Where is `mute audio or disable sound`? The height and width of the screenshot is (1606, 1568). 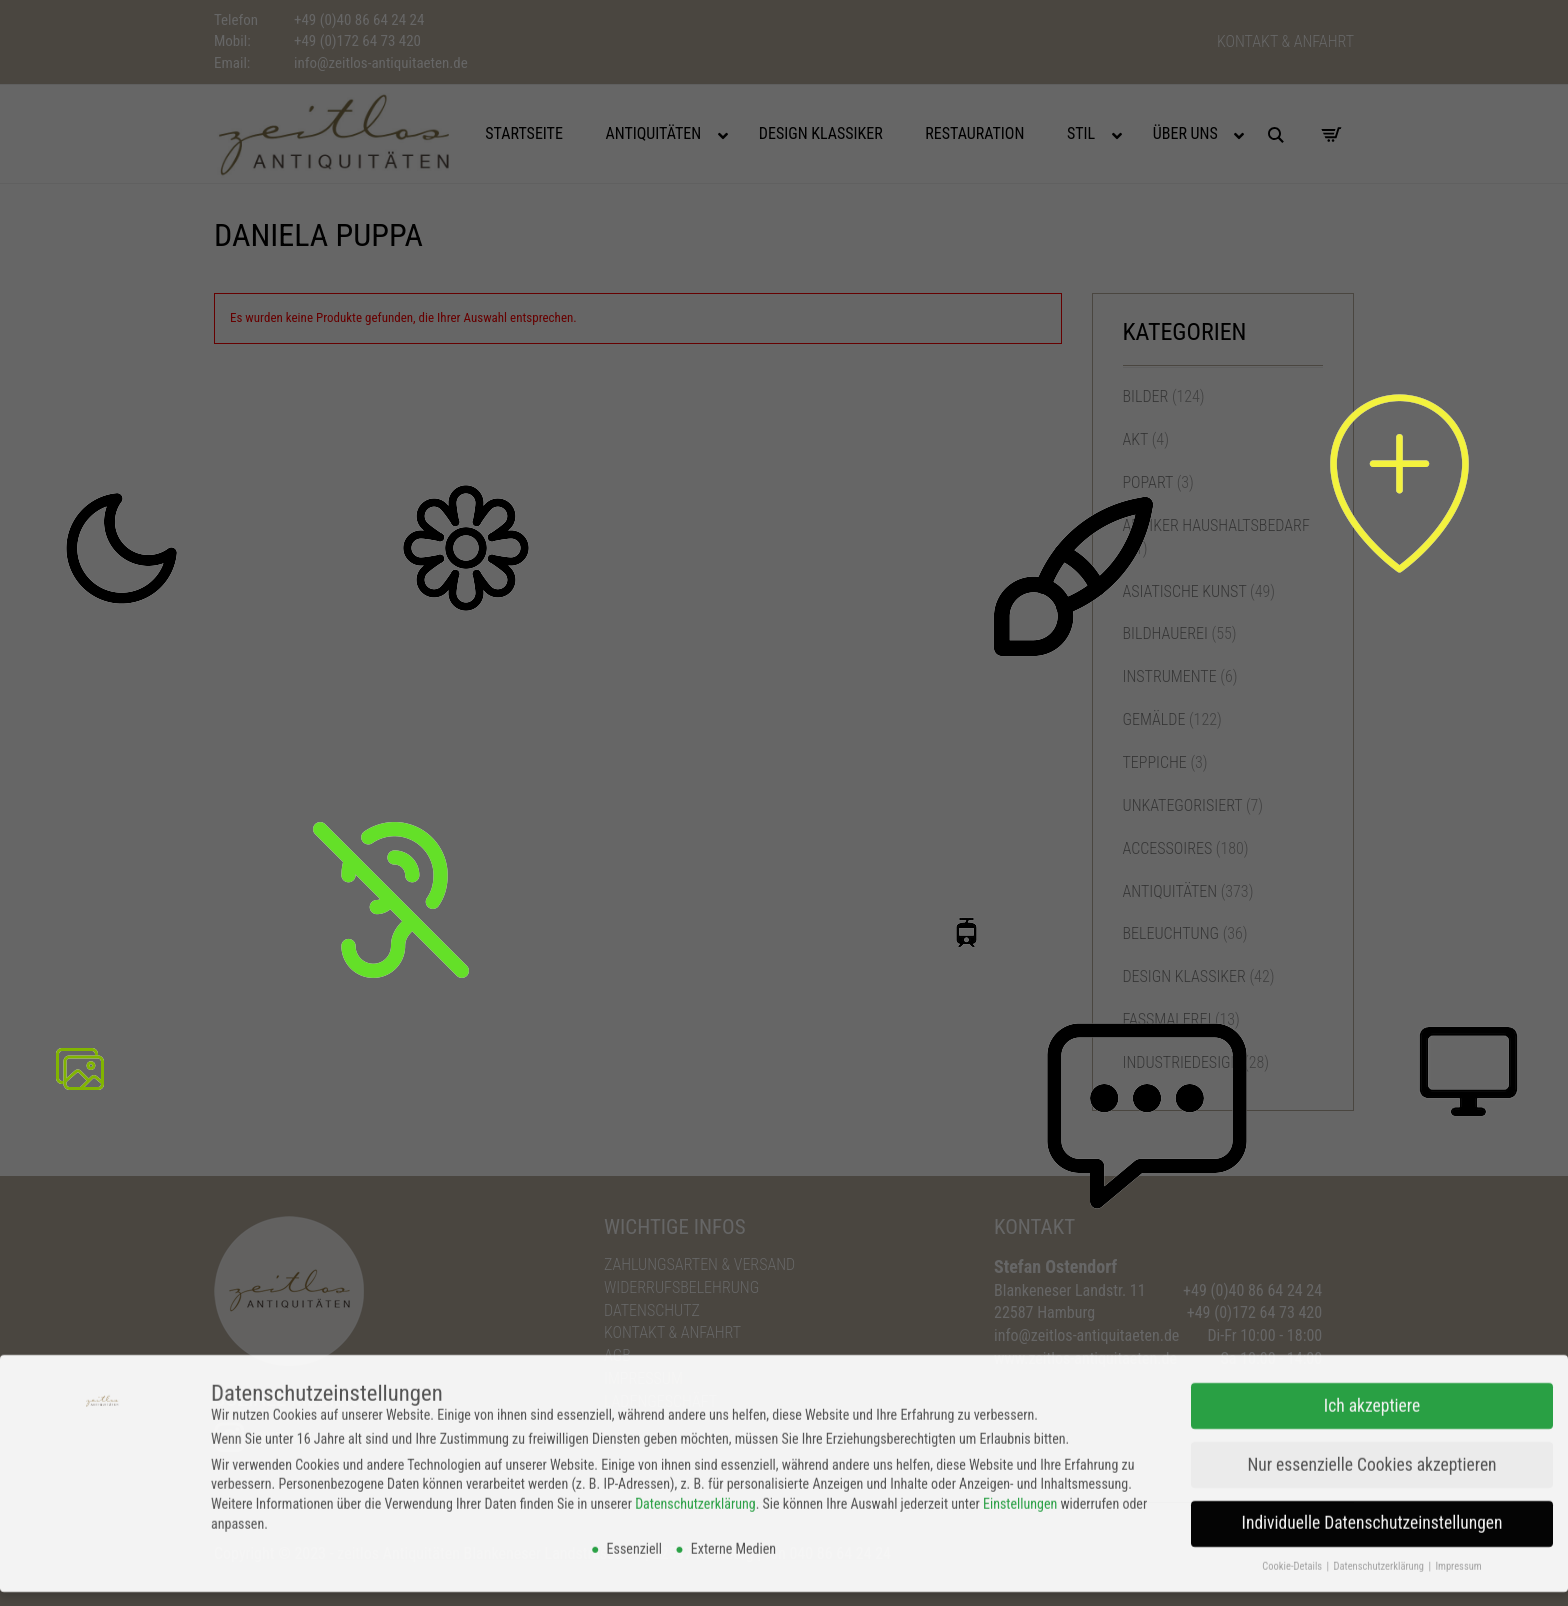 mute audio or disable sound is located at coordinates (391, 900).